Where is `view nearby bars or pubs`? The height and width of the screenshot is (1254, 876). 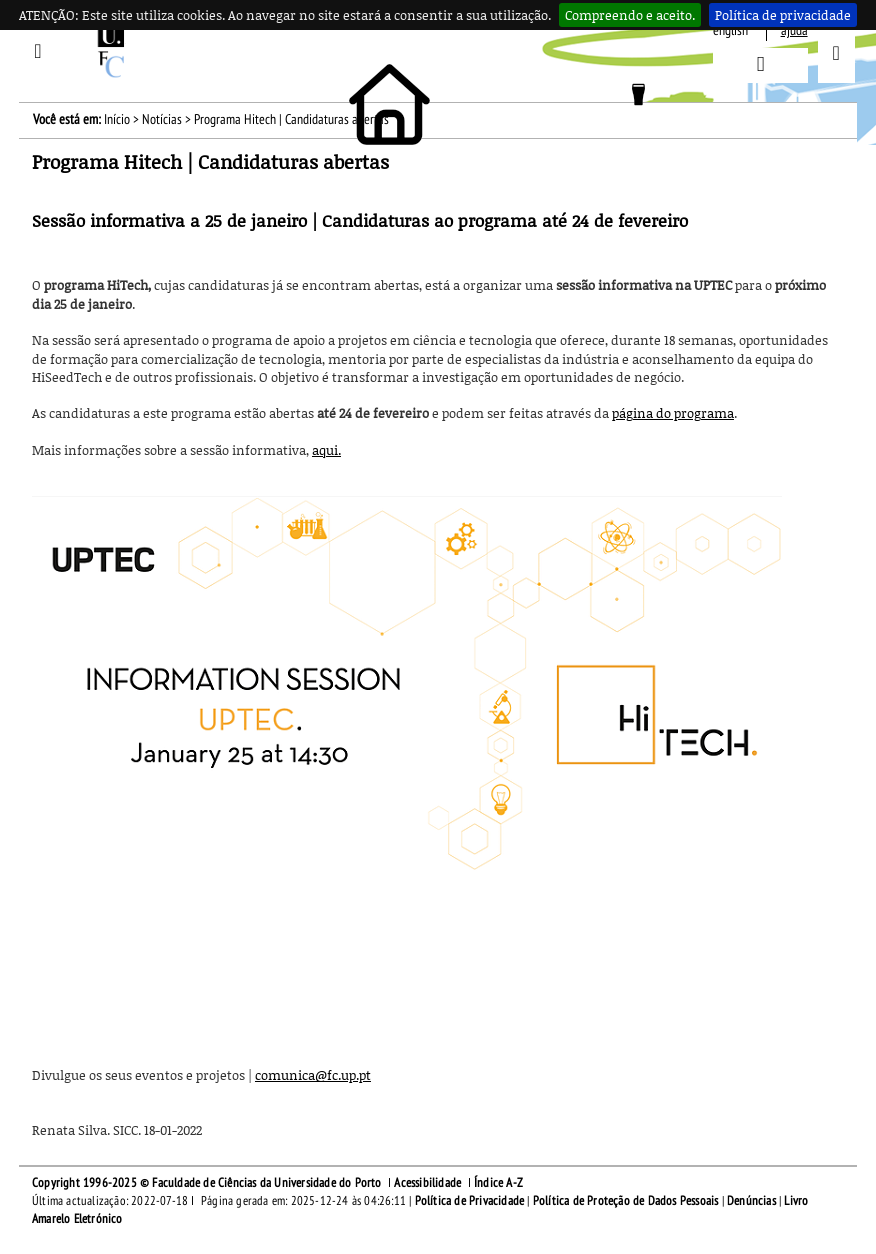 view nearby bars or pubs is located at coordinates (638, 94).